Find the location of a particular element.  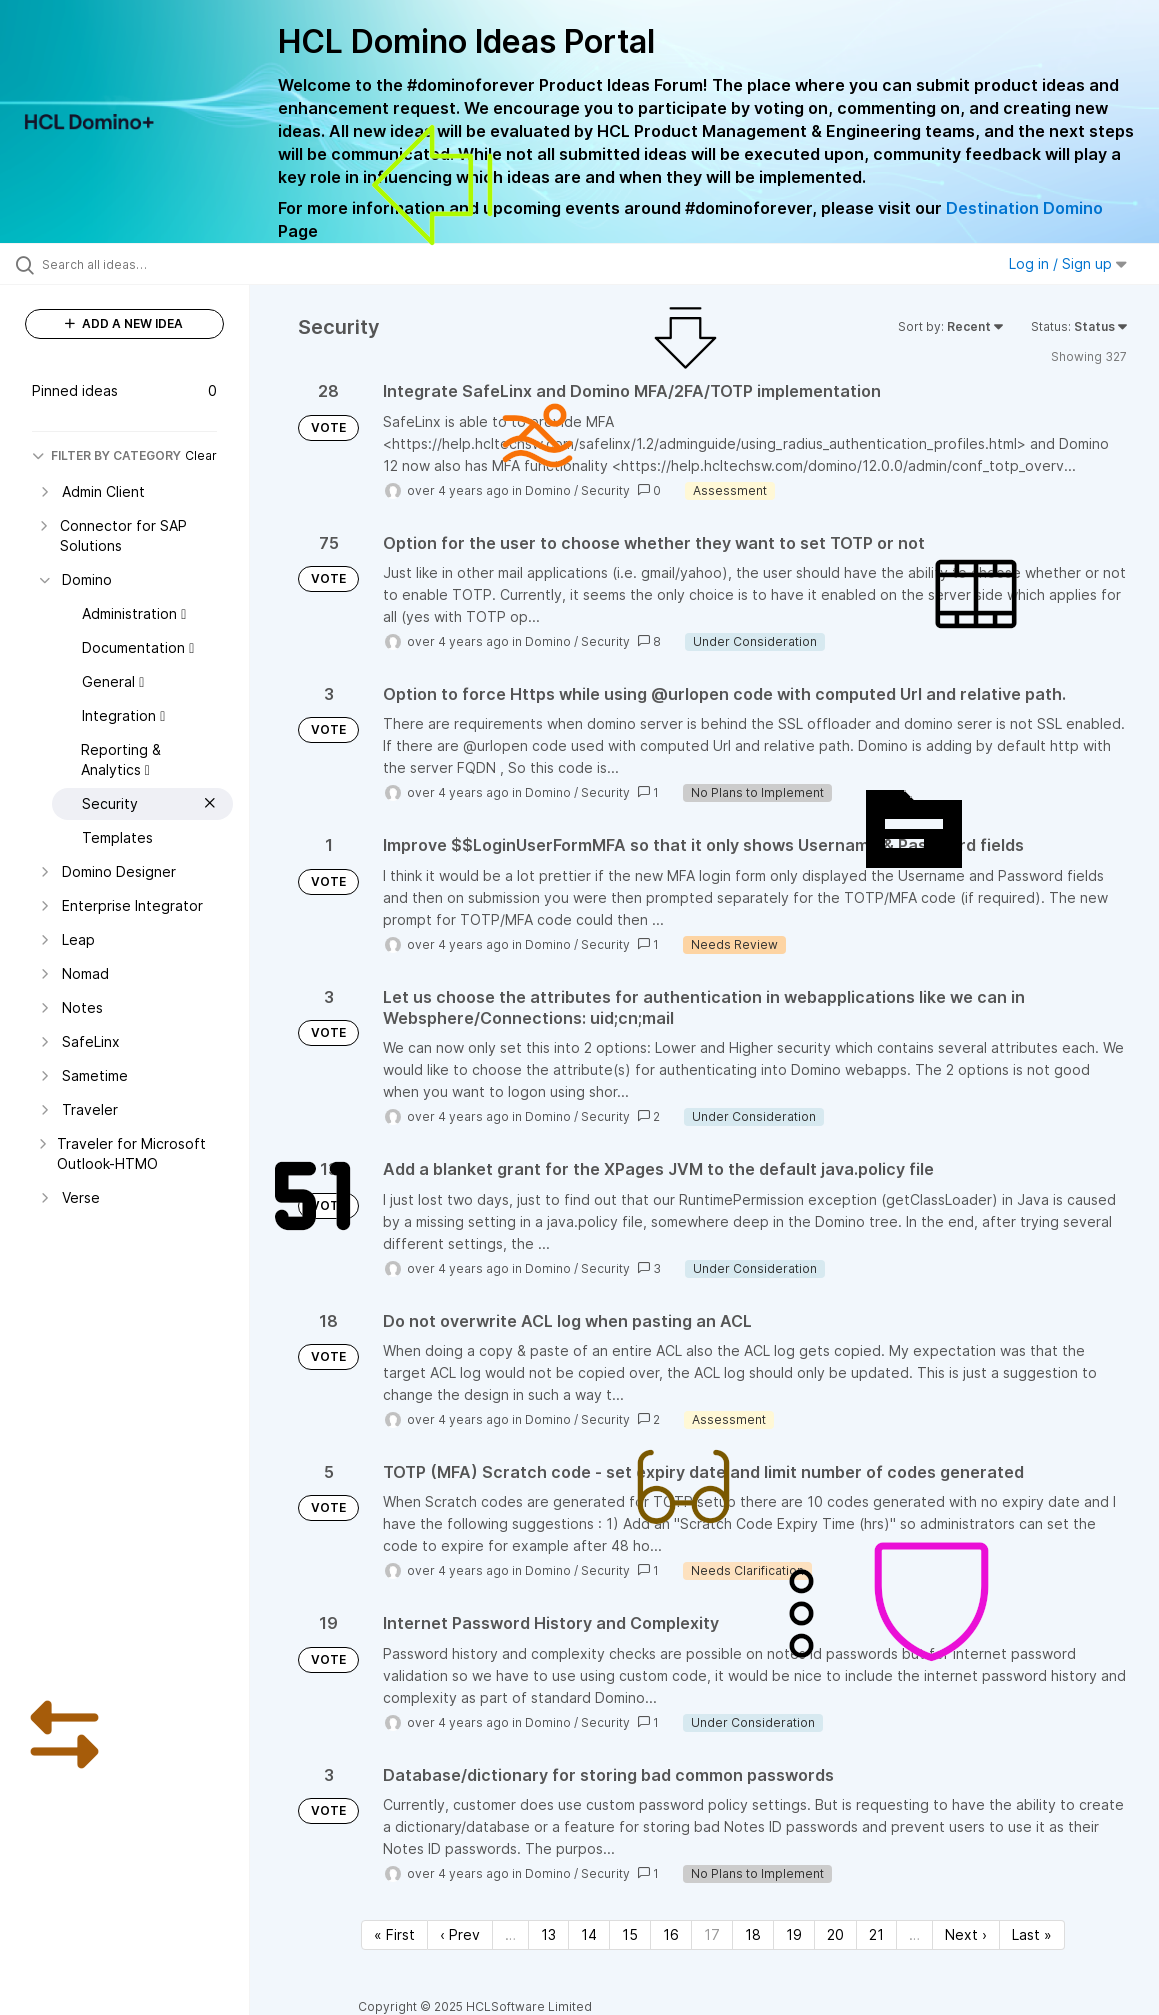

open more options menu is located at coordinates (801, 1613).